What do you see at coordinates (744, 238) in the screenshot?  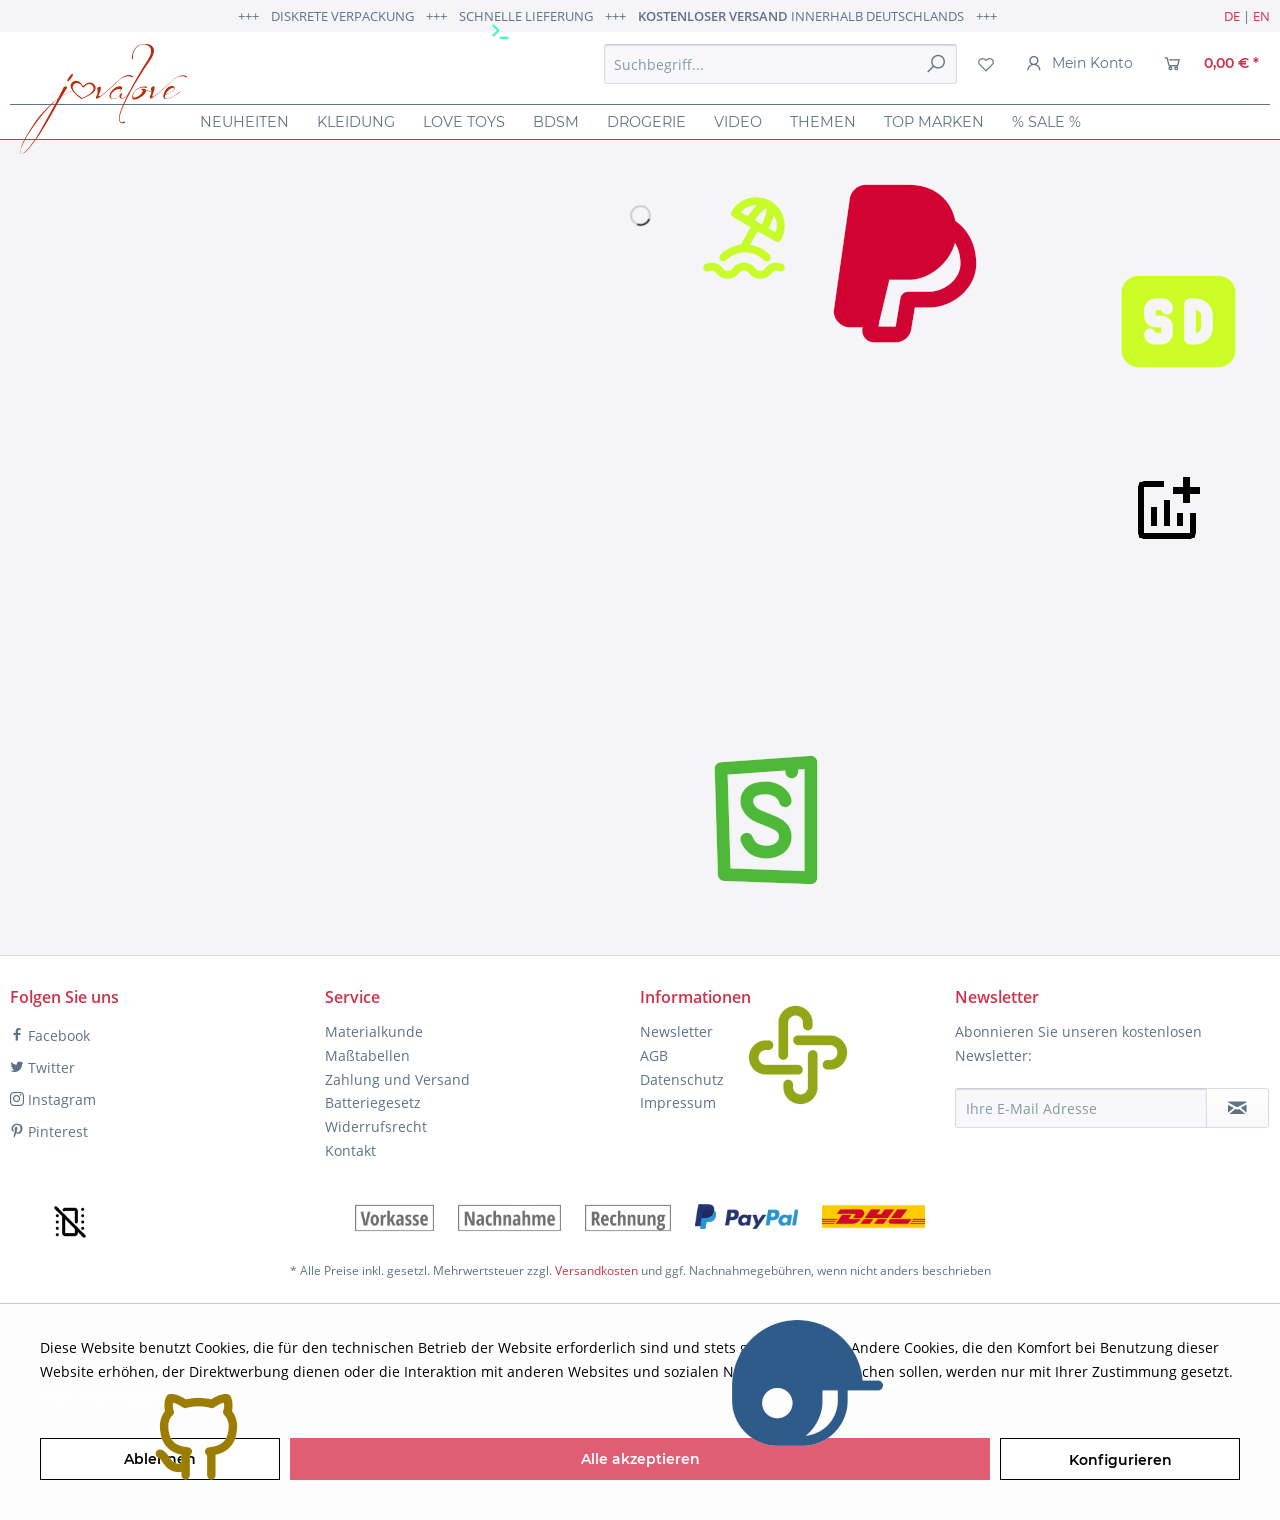 I see `view beach or coastal locations` at bounding box center [744, 238].